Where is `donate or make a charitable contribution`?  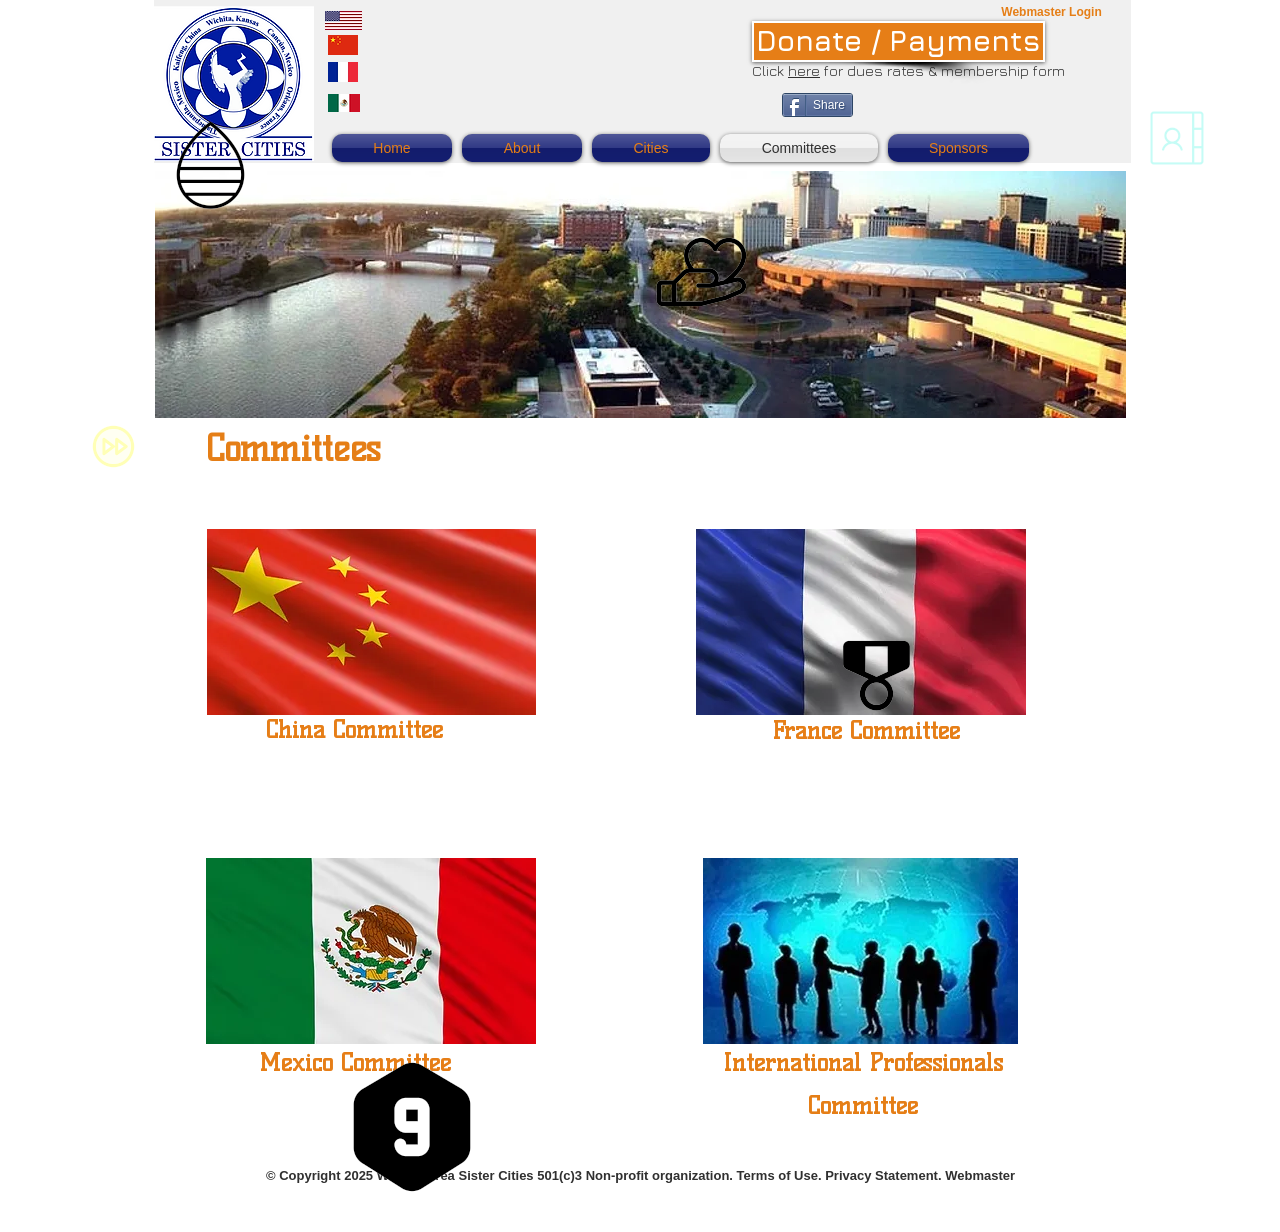
donate or make a charitable contribution is located at coordinates (704, 273).